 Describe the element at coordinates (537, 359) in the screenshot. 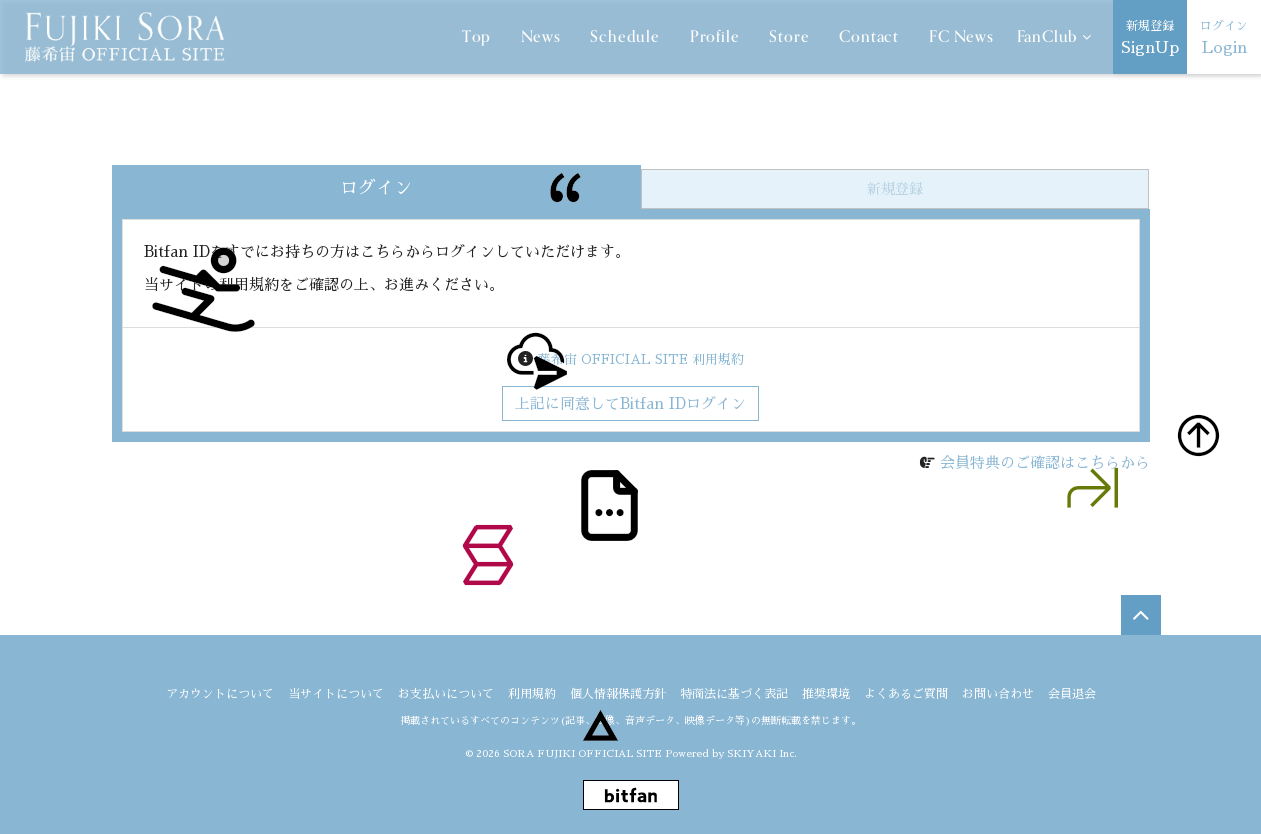

I see `send to remote agent or cloud service` at that location.